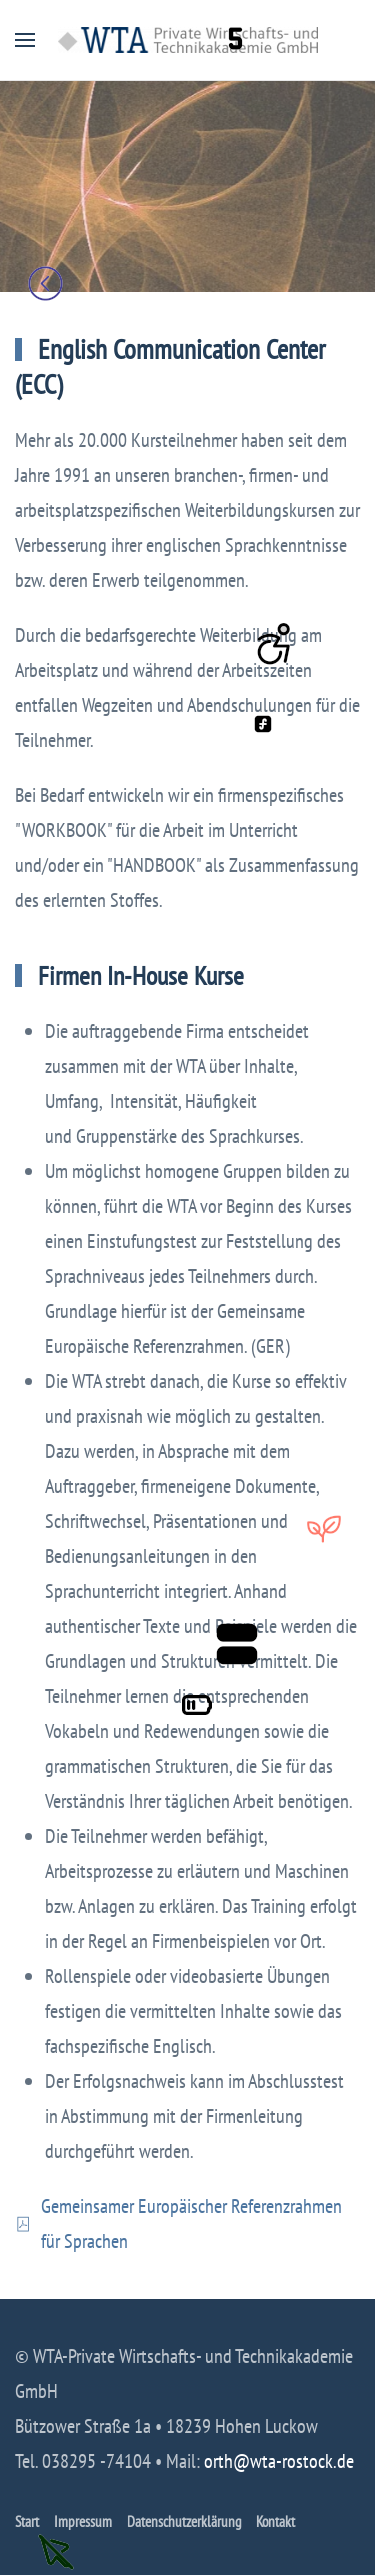 The height and width of the screenshot is (2575, 375). I want to click on switch to list view, so click(237, 1644).